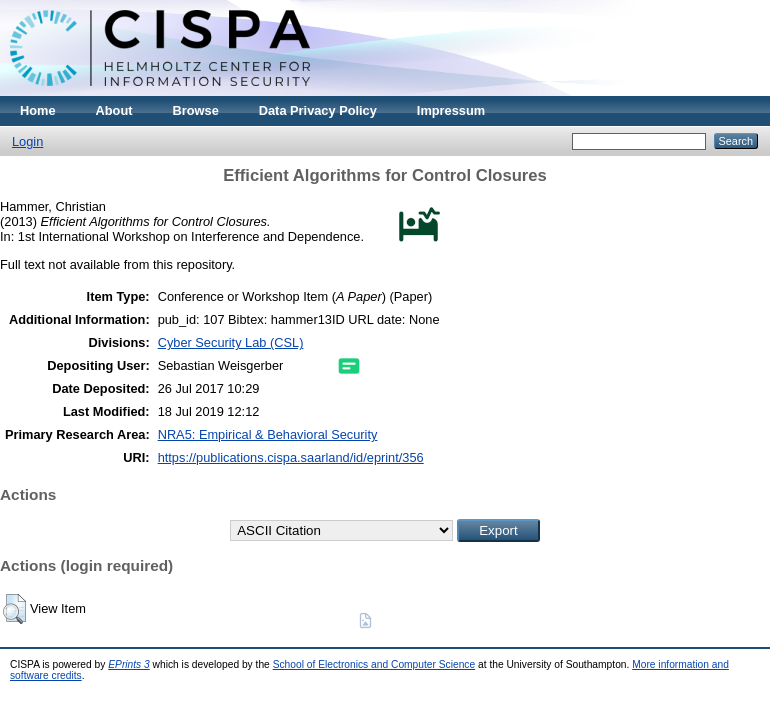 Image resolution: width=770 pixels, height=721 pixels. Describe the element at coordinates (349, 366) in the screenshot. I see `view payment or check details` at that location.